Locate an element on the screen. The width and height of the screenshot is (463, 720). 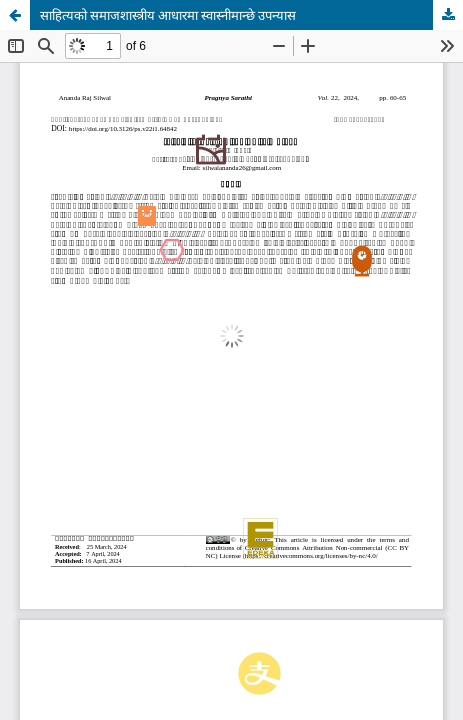
view photo gallery is located at coordinates (211, 151).